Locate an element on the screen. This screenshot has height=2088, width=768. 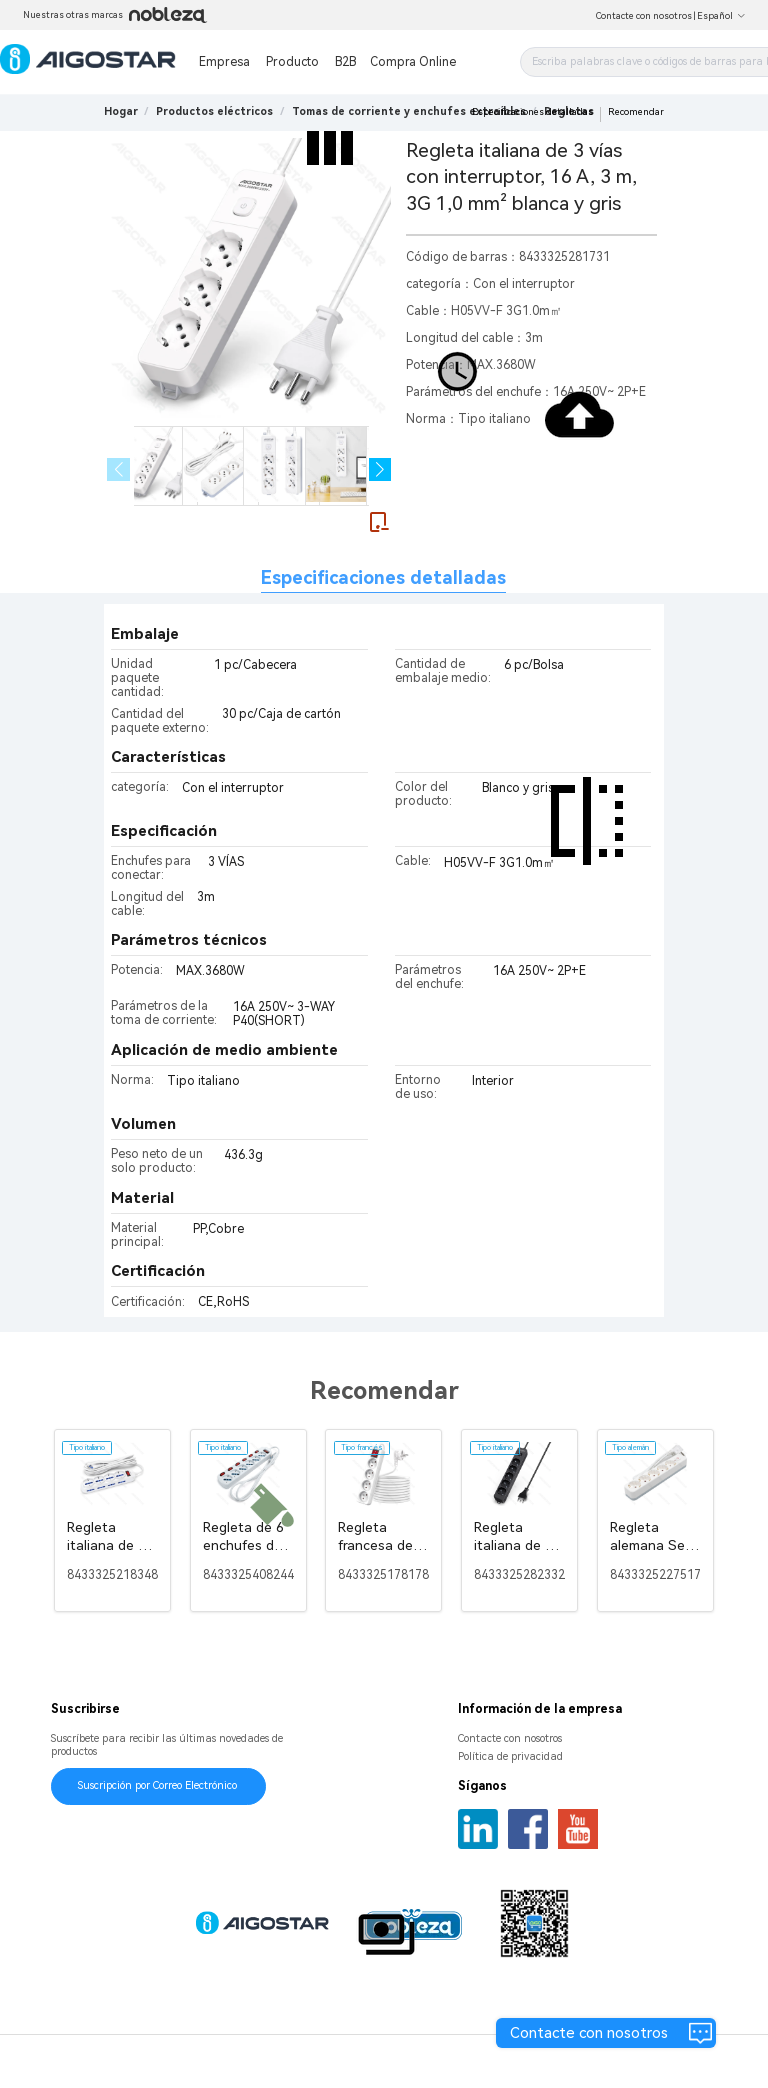
view schedule or upcoming events is located at coordinates (457, 371).